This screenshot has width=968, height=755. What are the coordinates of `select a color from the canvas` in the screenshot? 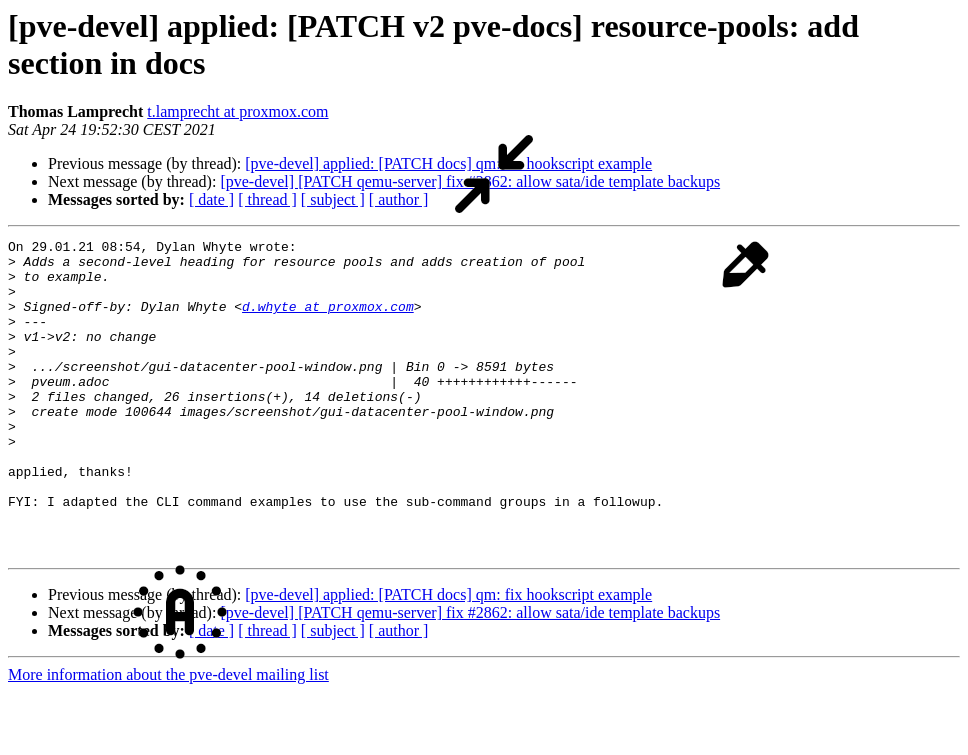 It's located at (745, 264).